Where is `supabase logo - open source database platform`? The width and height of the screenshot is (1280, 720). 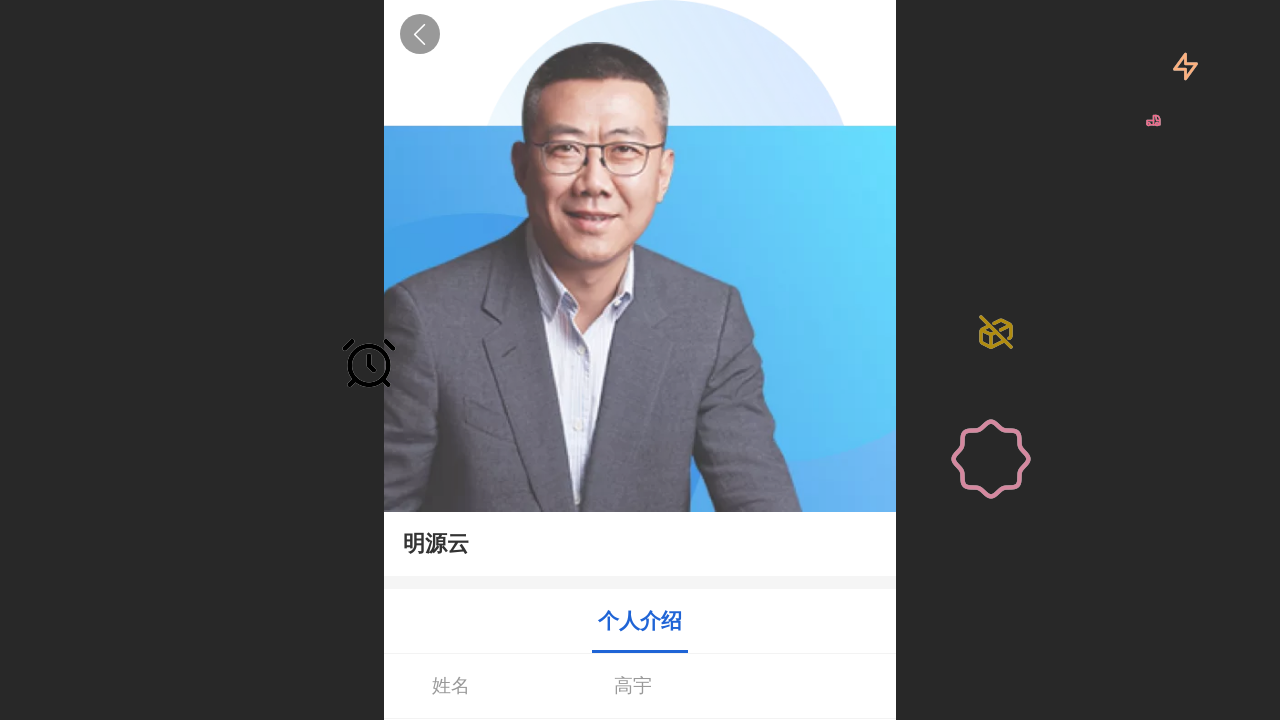
supabase logo - open source database platform is located at coordinates (1185, 66).